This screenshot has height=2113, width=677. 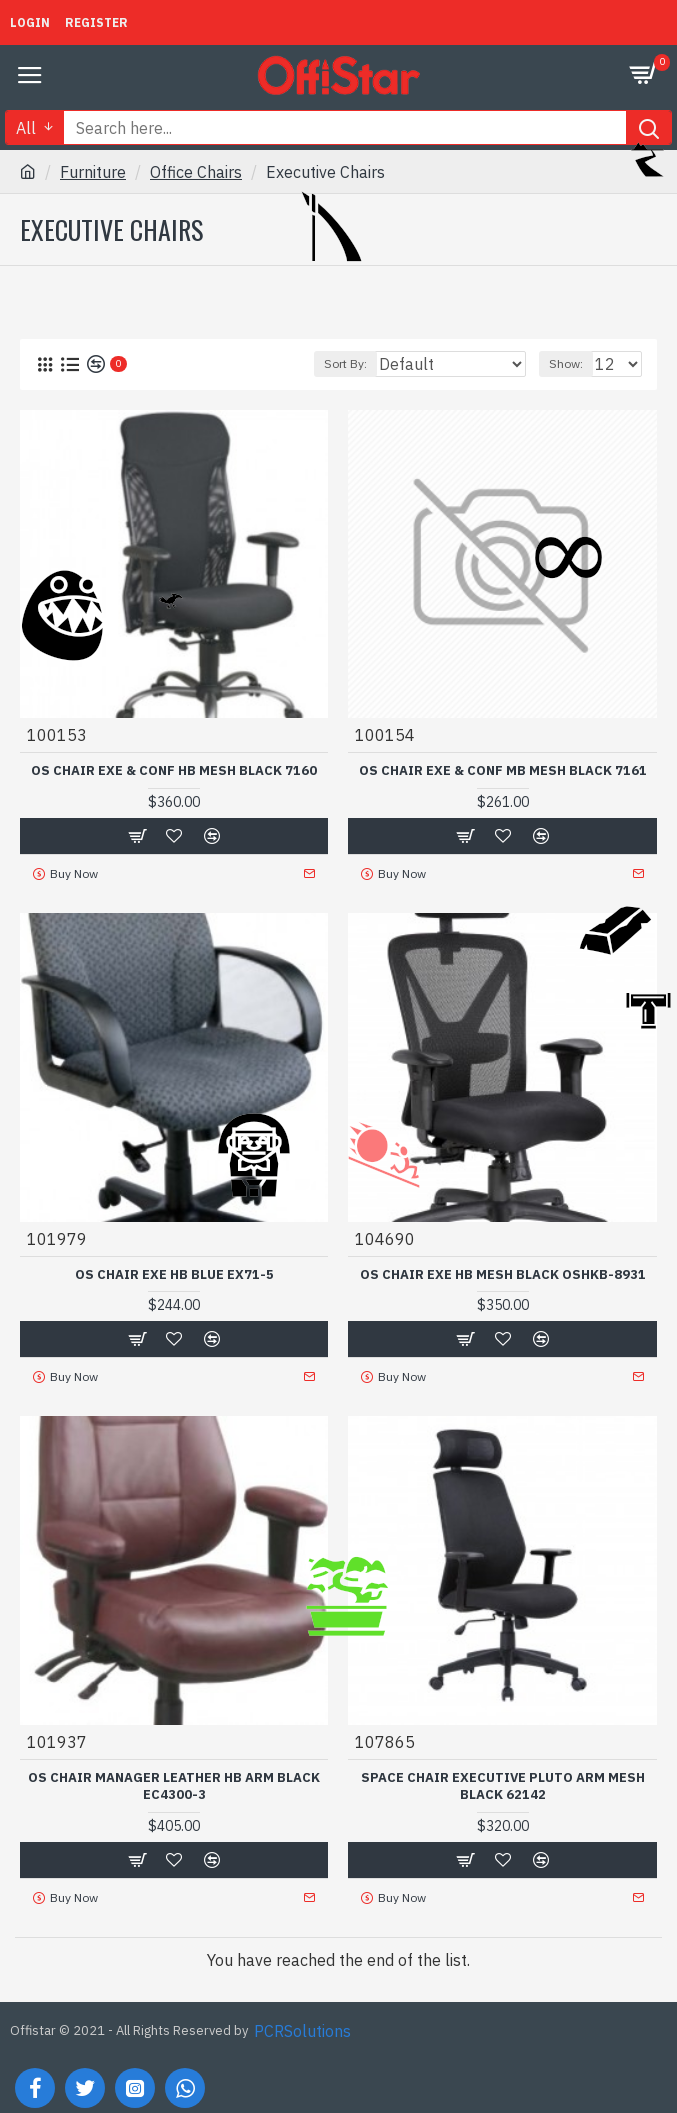 What do you see at coordinates (323, 225) in the screenshot?
I see `equip or select bow weapon` at bounding box center [323, 225].